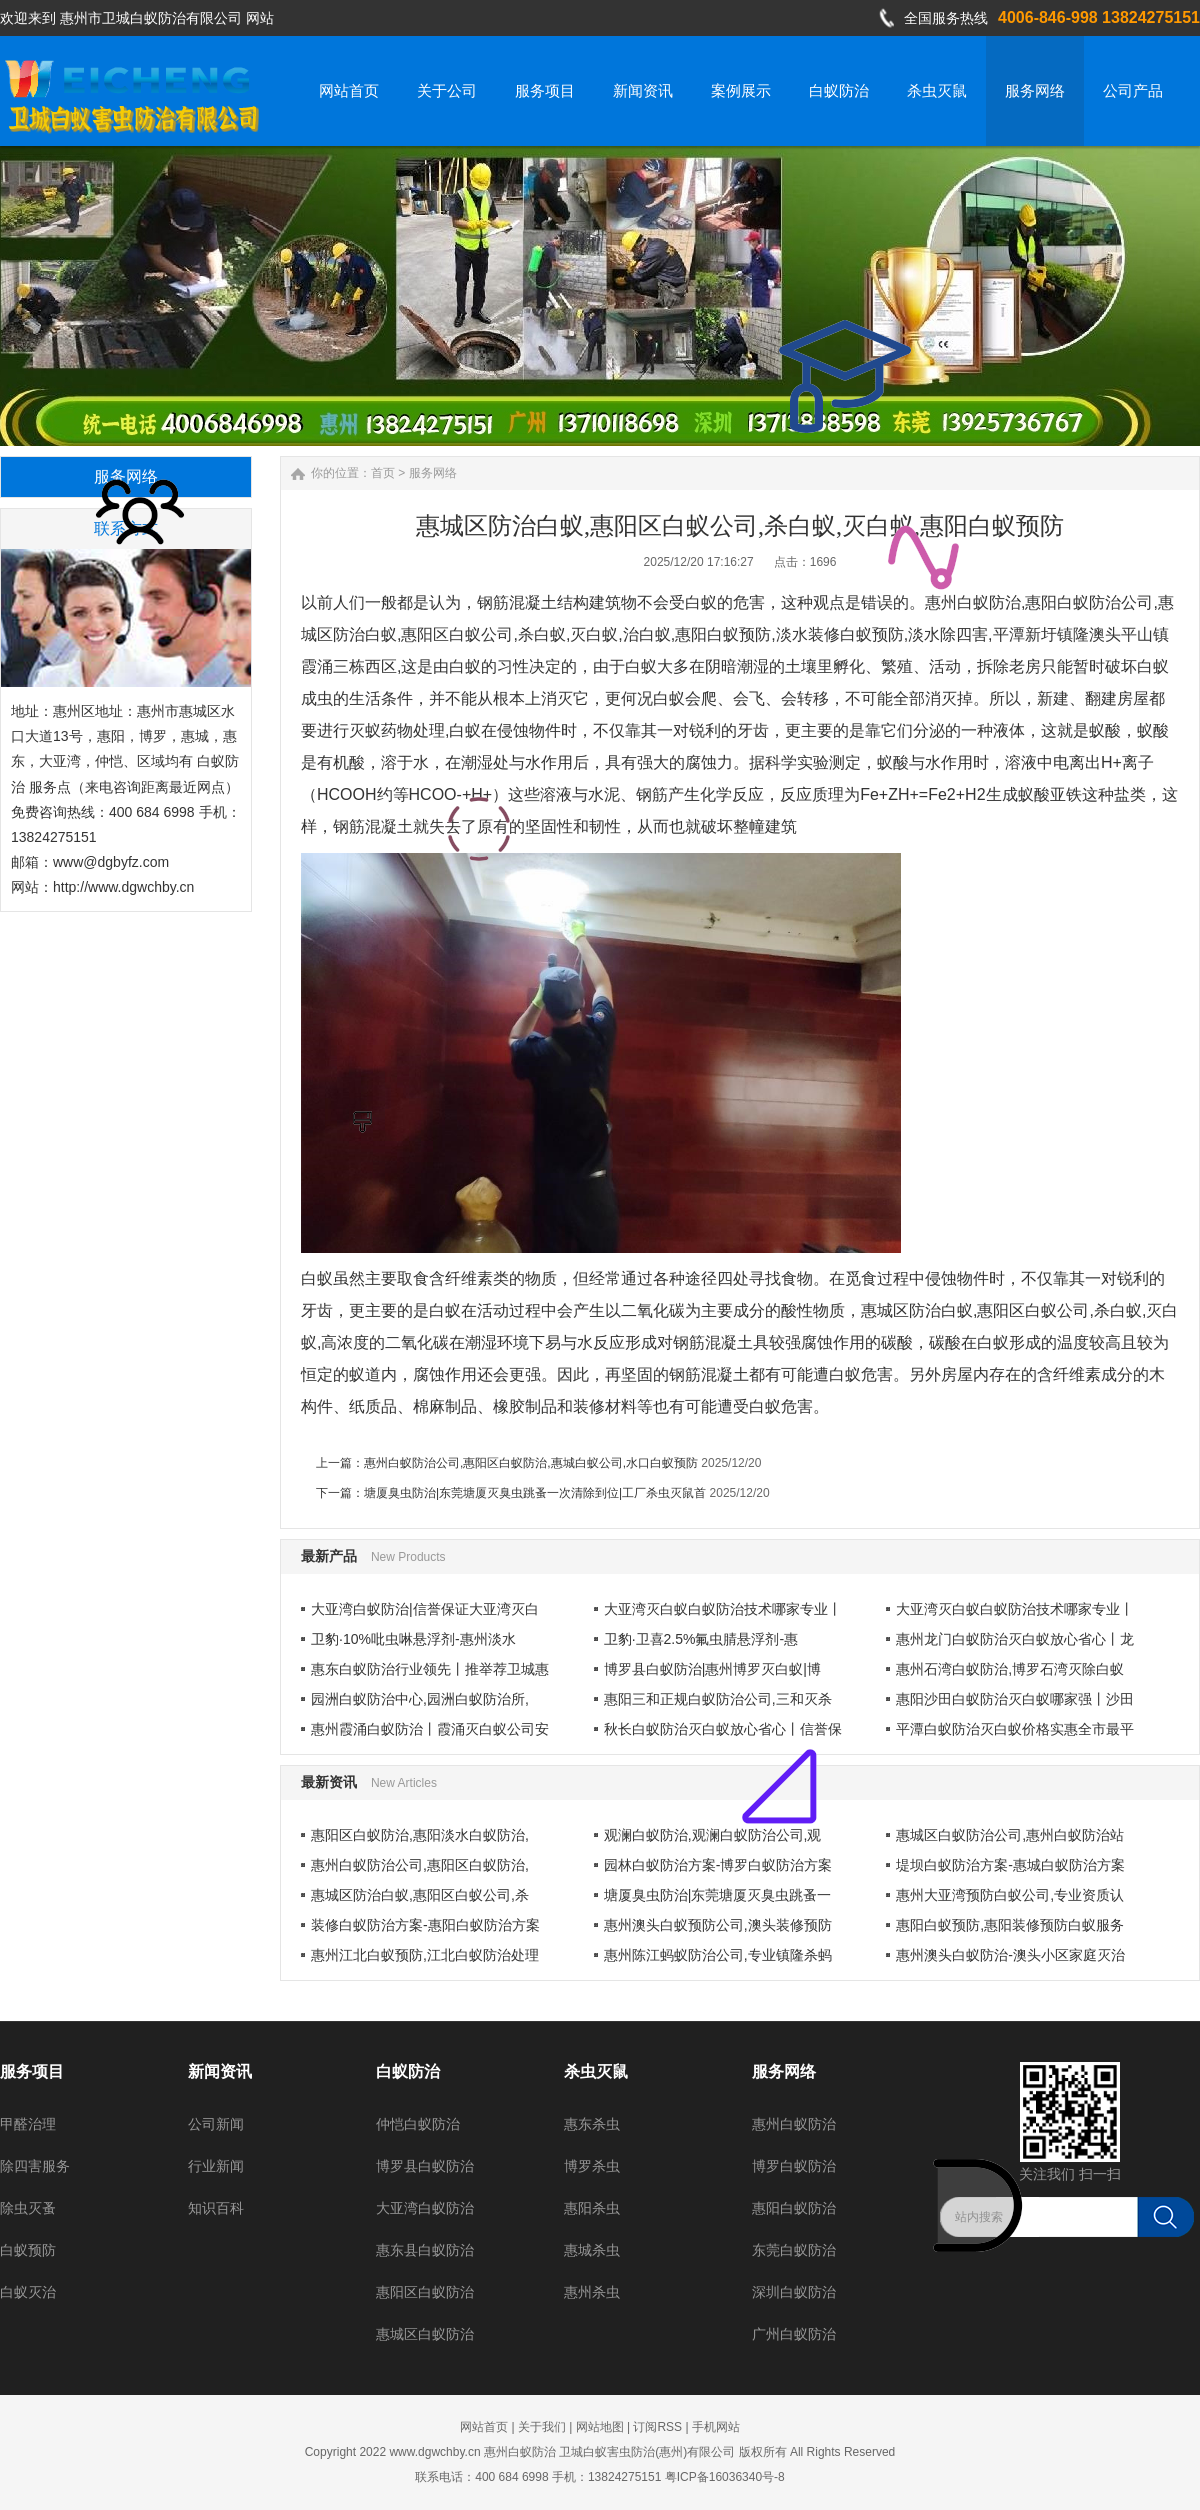 The height and width of the screenshot is (2510, 1200). What do you see at coordinates (479, 829) in the screenshot?
I see `indicates loading or processing in progress` at bounding box center [479, 829].